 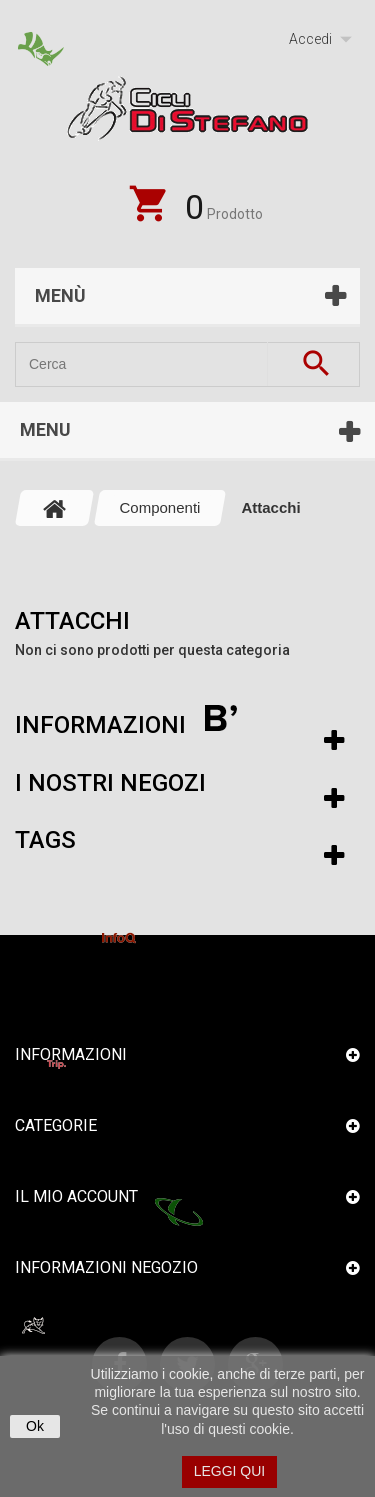 I want to click on open Rhinoceros 3D modeling software, so click(x=41, y=49).